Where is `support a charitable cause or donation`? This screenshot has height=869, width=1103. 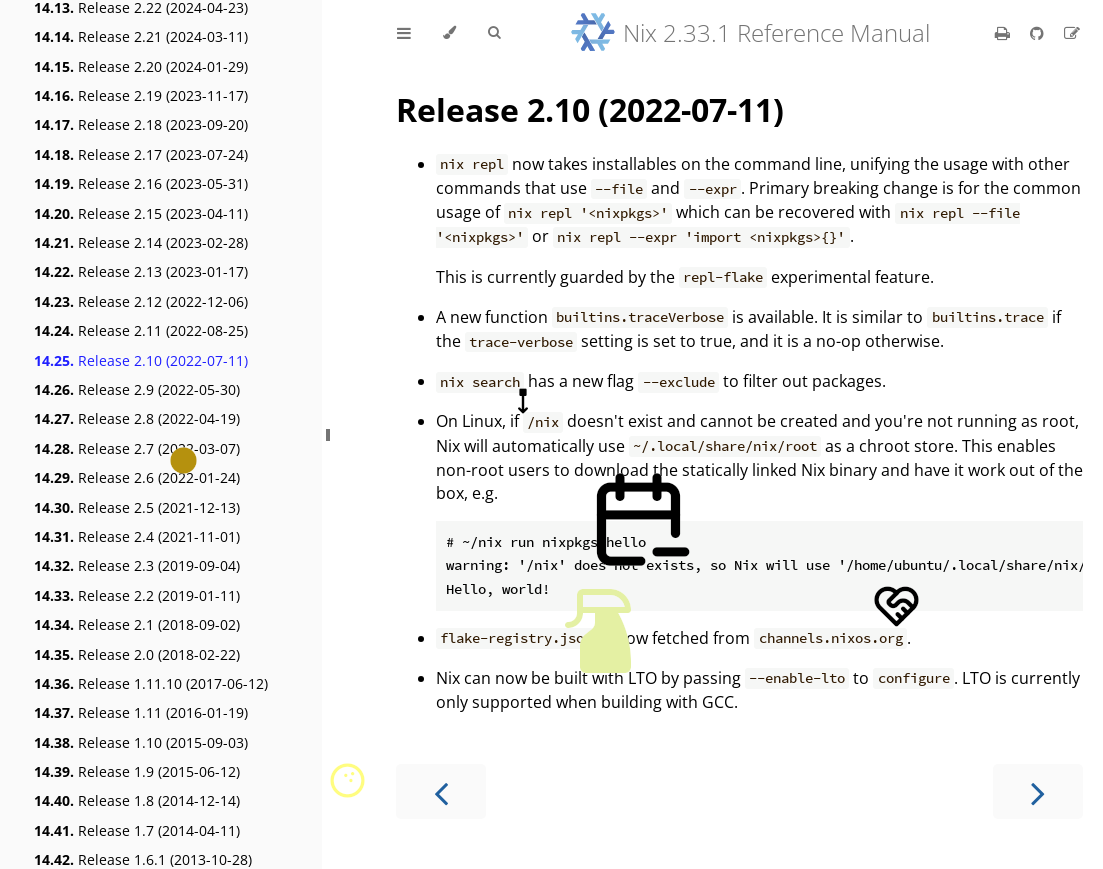 support a charitable cause or donation is located at coordinates (896, 606).